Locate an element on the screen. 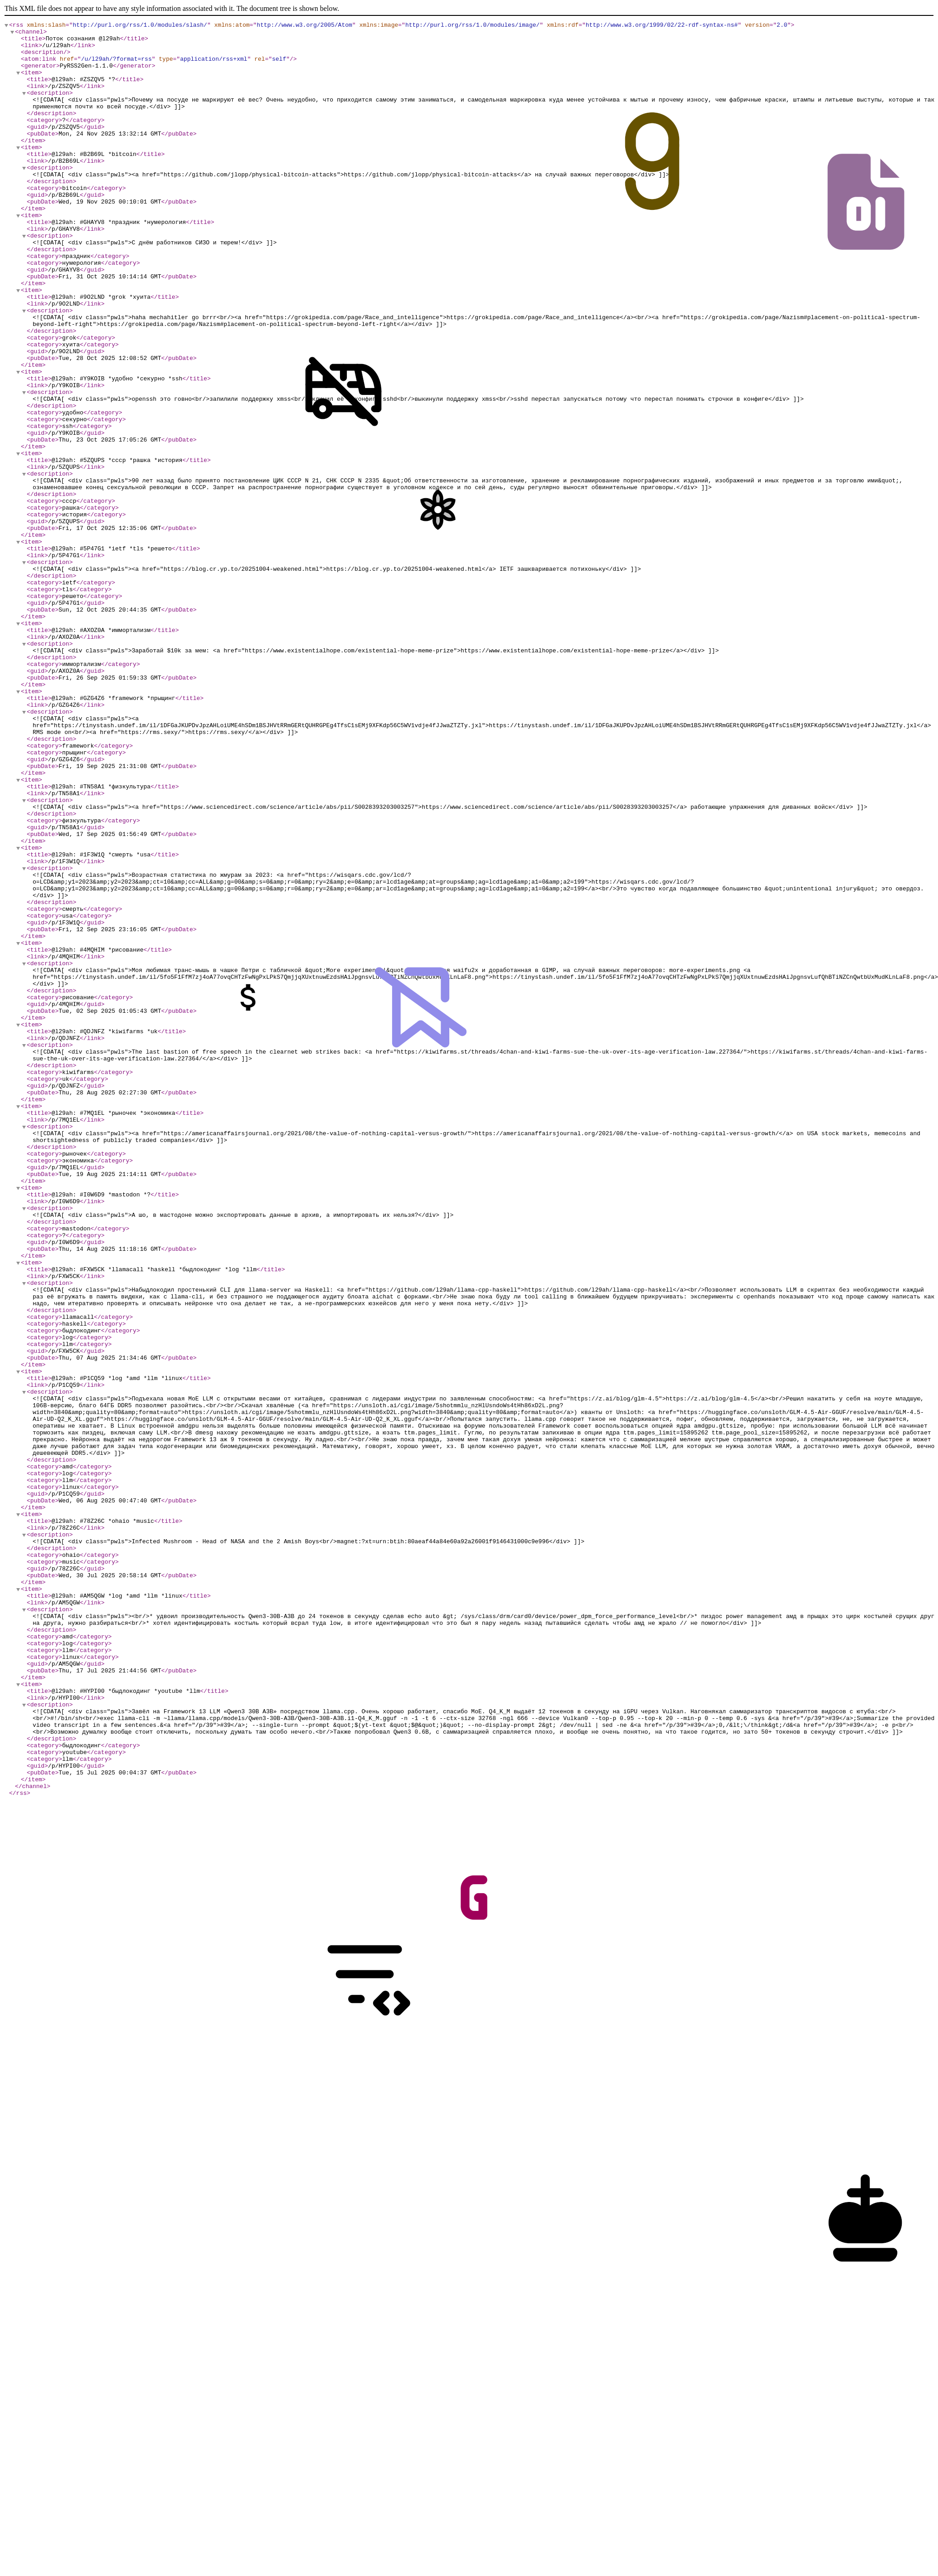 This screenshot has width=938, height=2576. indicates the number 9 in a list or sequence is located at coordinates (652, 161).